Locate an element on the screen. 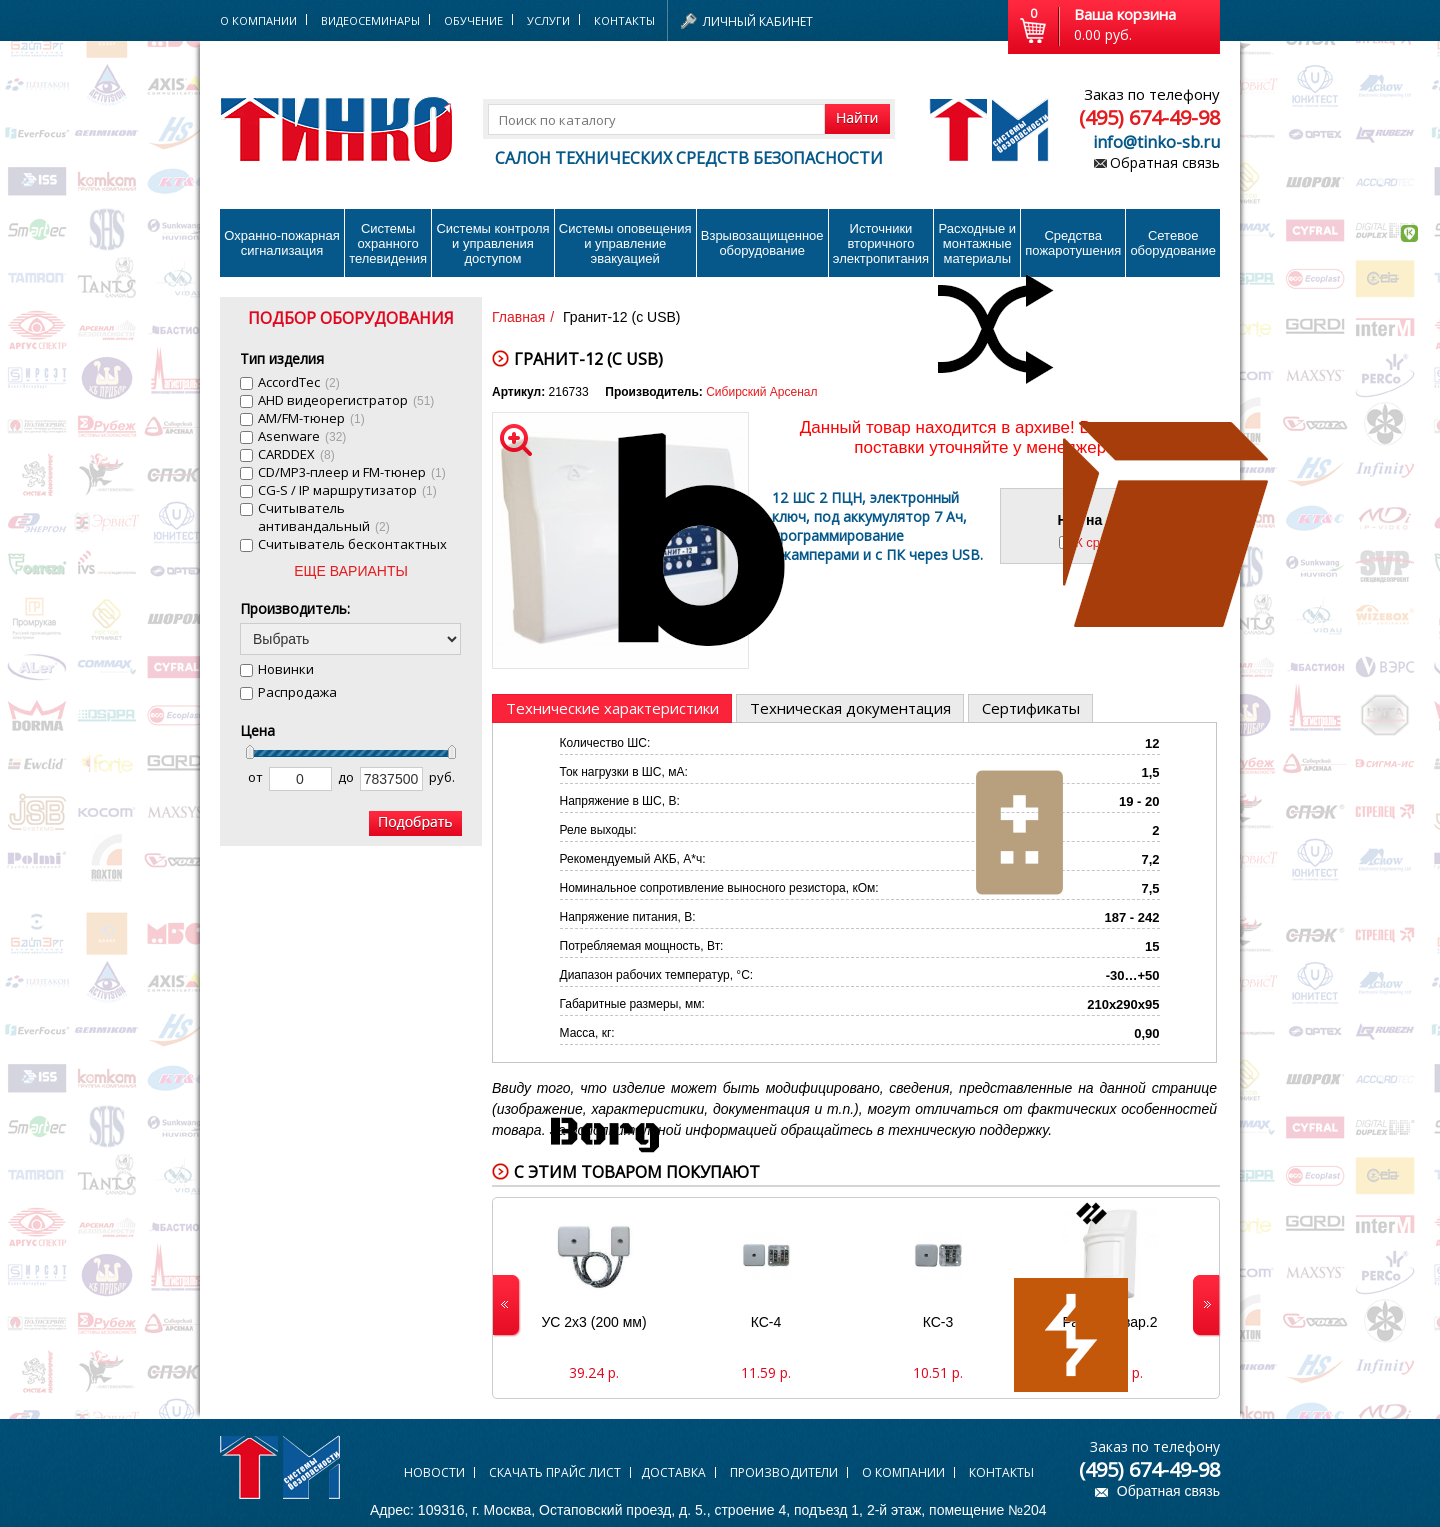  open tuta secure email app is located at coordinates (1165, 524).